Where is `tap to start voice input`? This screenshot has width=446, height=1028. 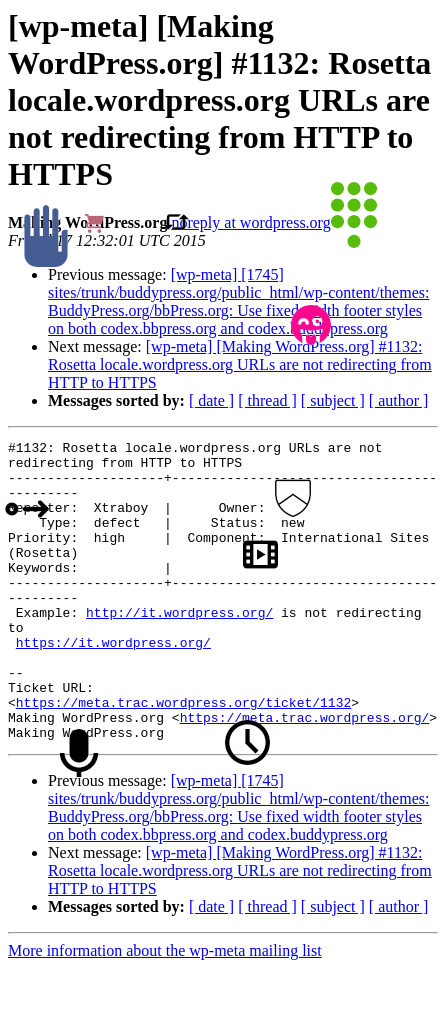
tap to start voice input is located at coordinates (79, 753).